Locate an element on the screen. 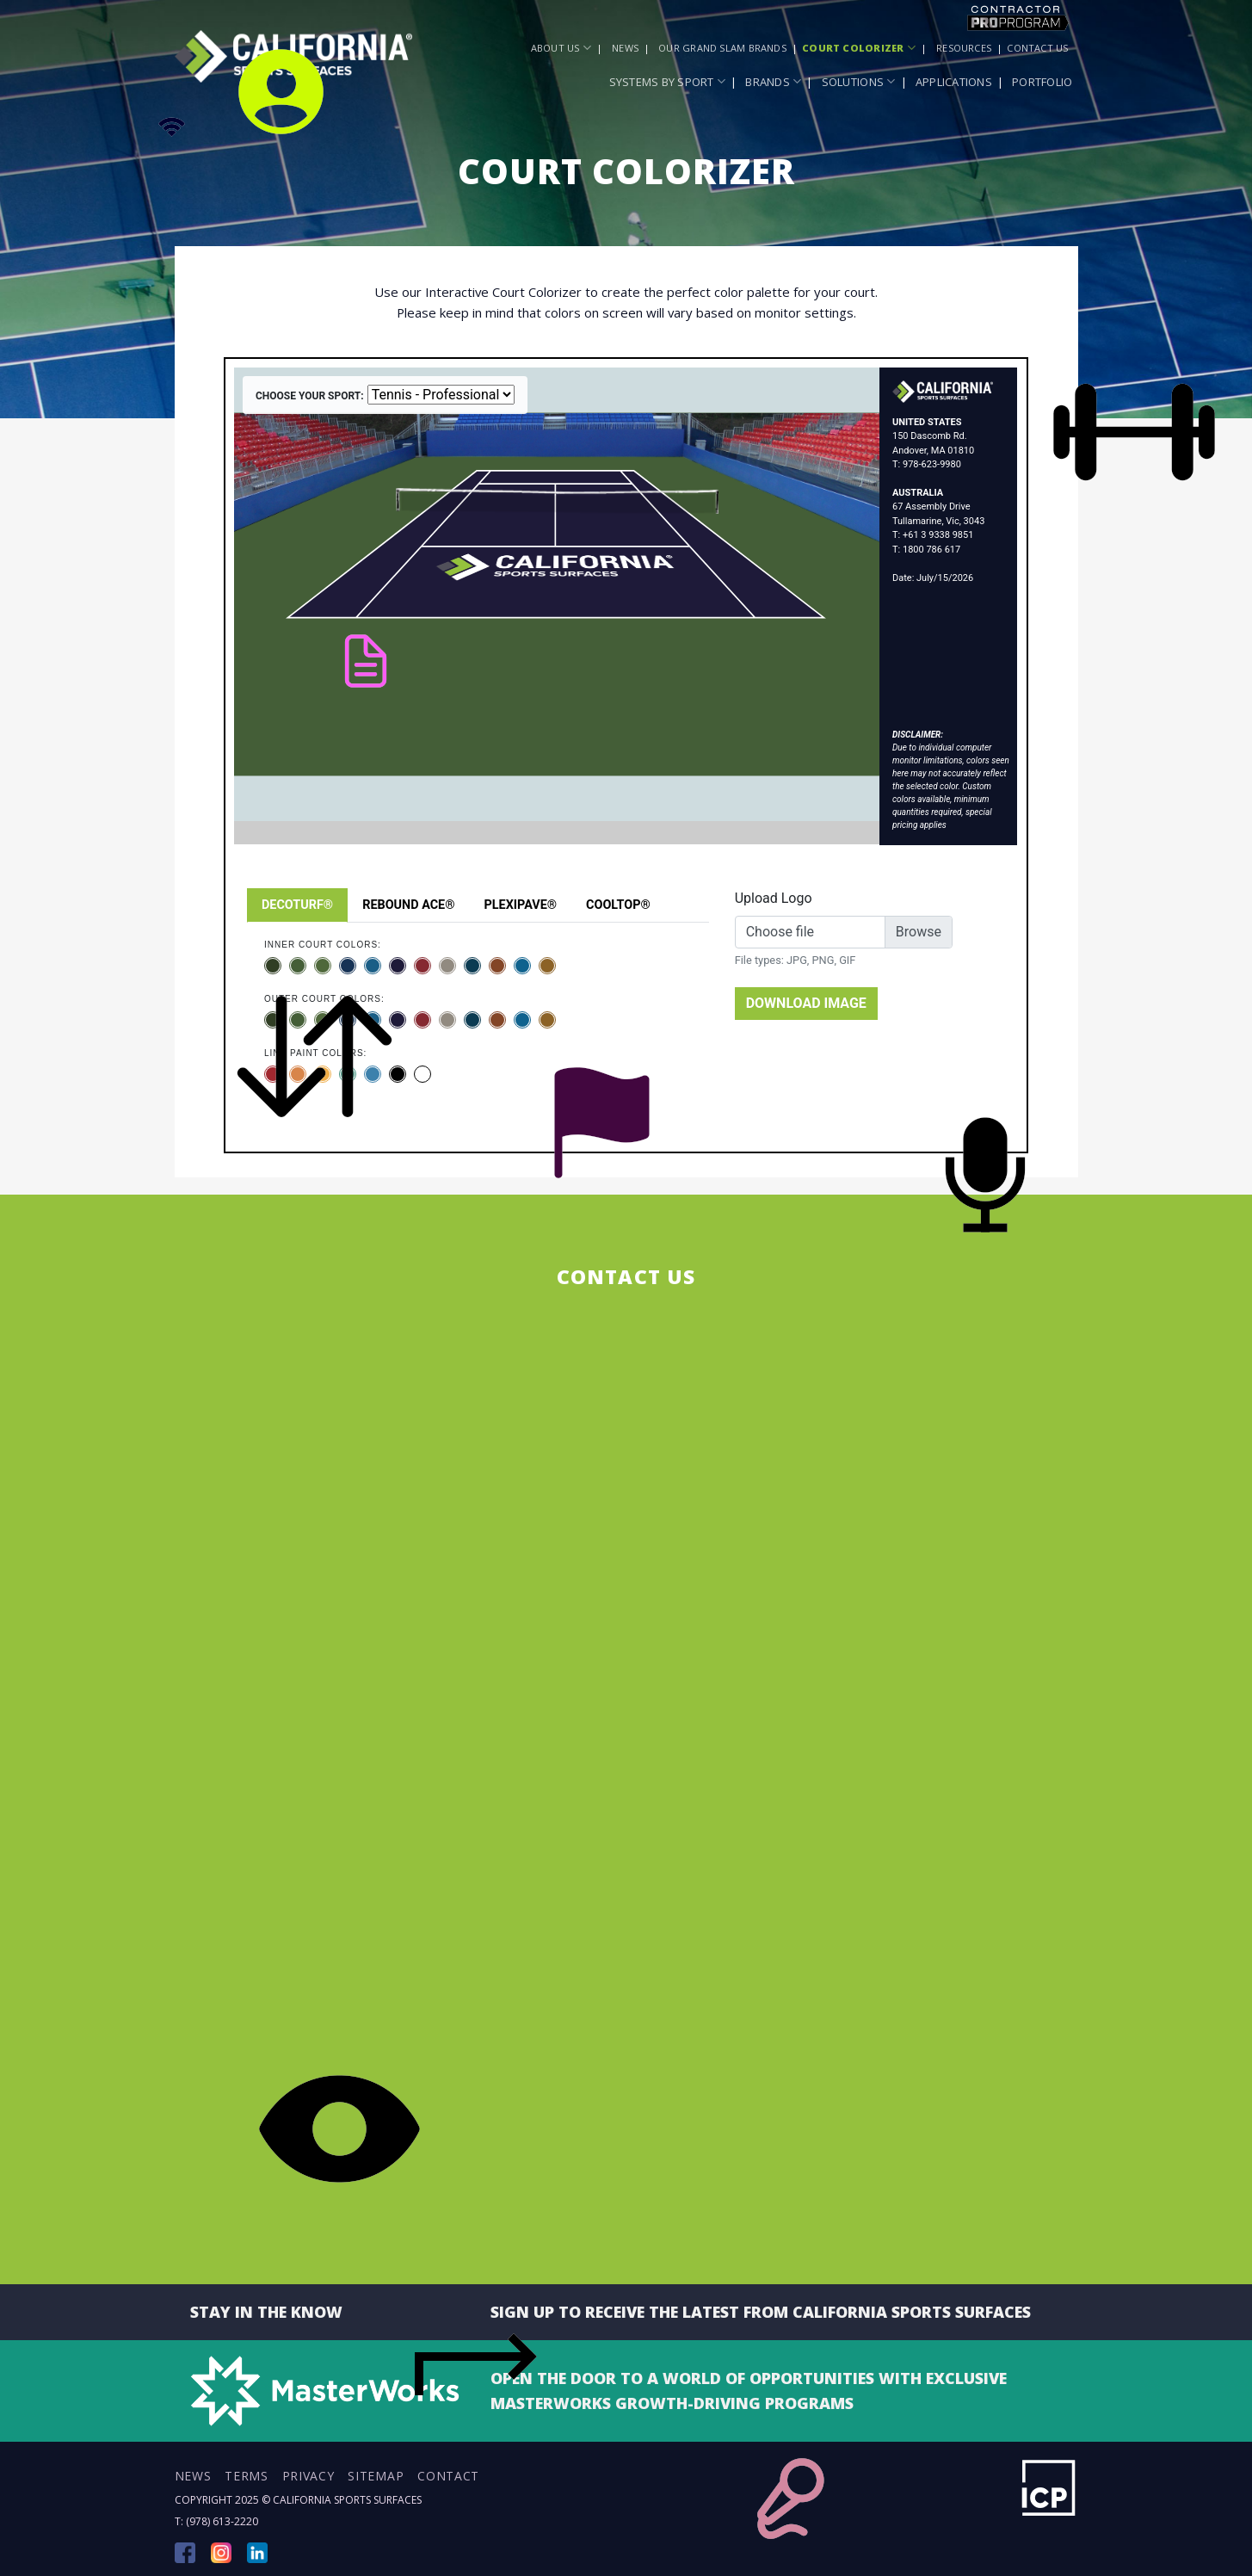 This screenshot has height=2576, width=1252. flag or report content is located at coordinates (601, 1122).